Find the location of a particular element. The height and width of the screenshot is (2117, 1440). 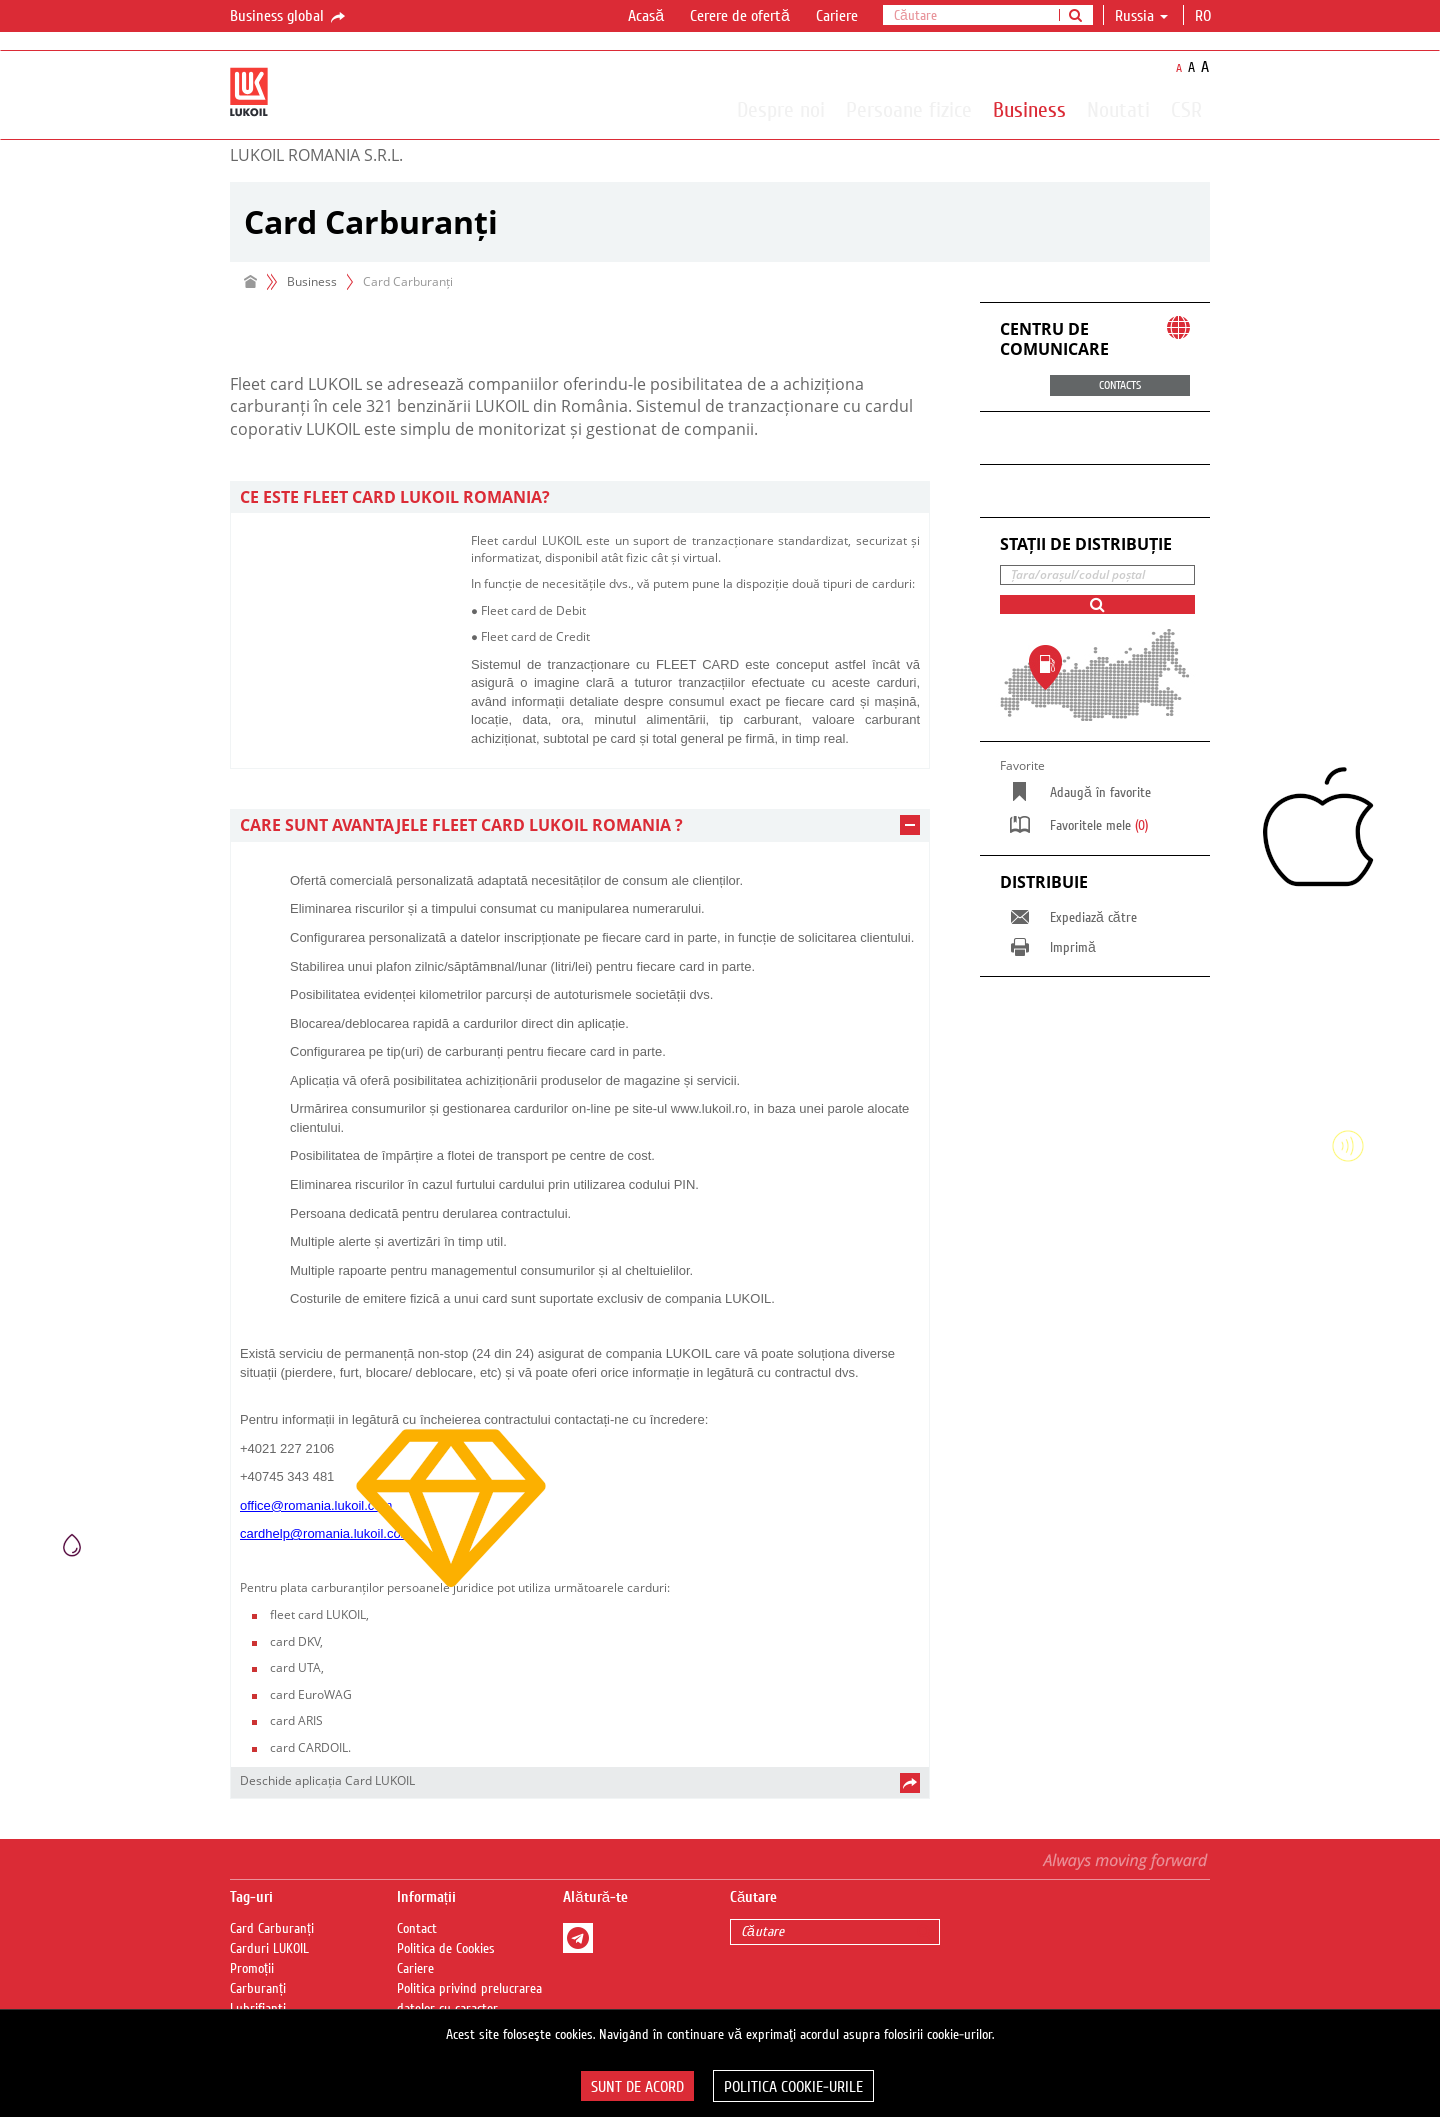

indicates Apple device or iOS compatibility is located at coordinates (1322, 835).